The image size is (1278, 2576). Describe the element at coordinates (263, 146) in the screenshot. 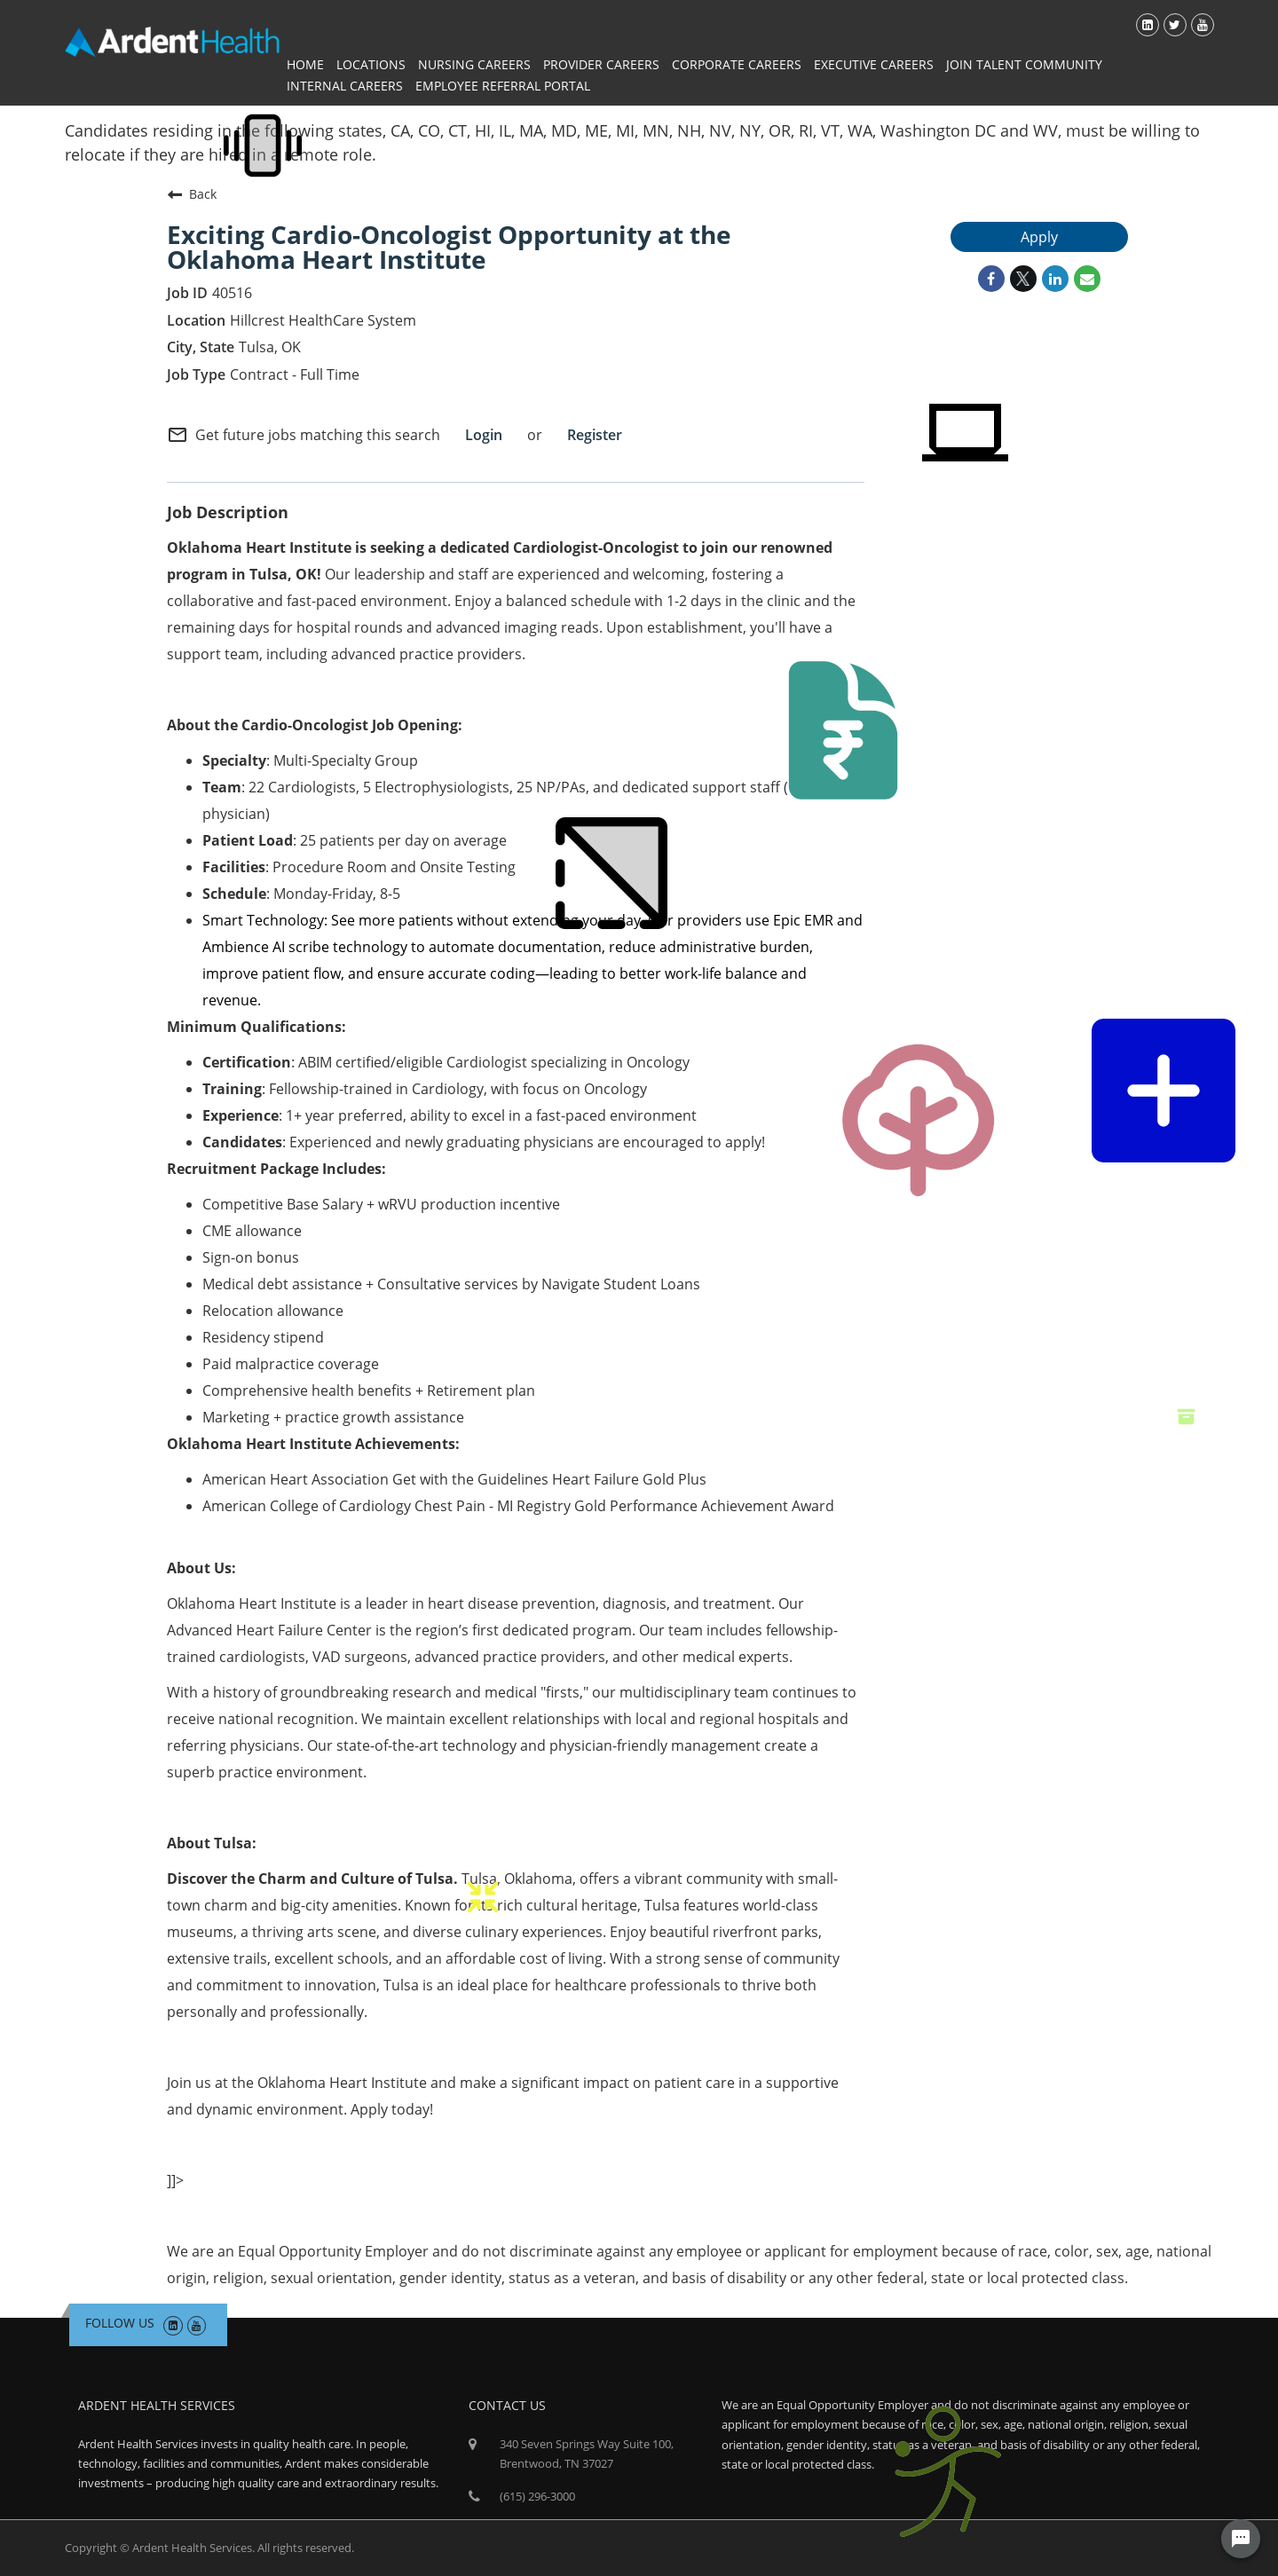

I see `toggle vibration mode on your device` at that location.